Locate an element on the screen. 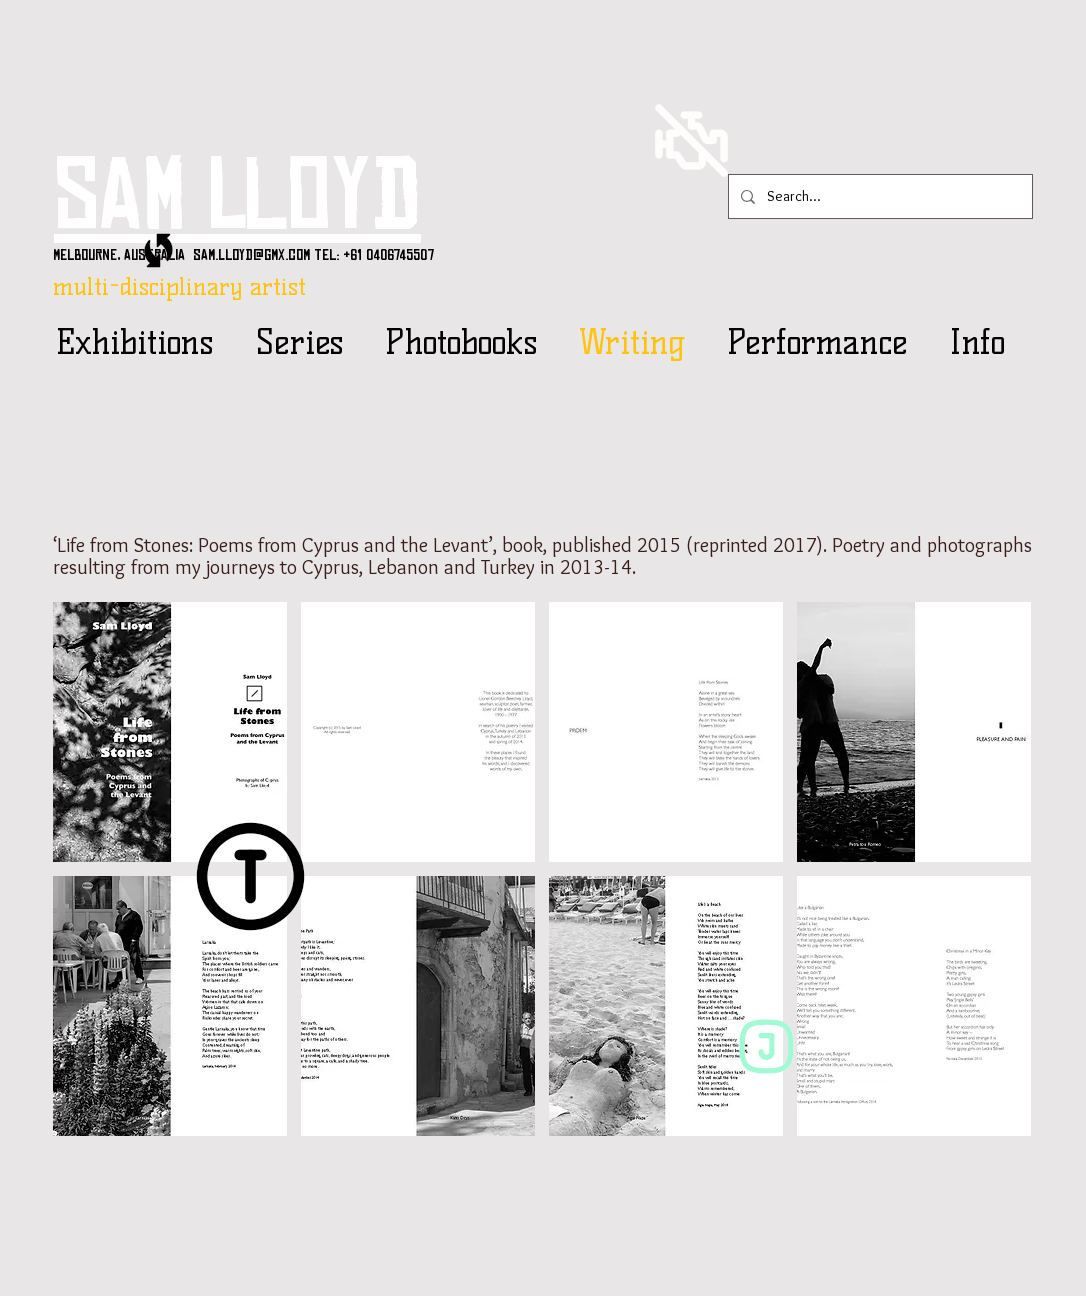  indicates an ignored file in a diff view is located at coordinates (254, 693).